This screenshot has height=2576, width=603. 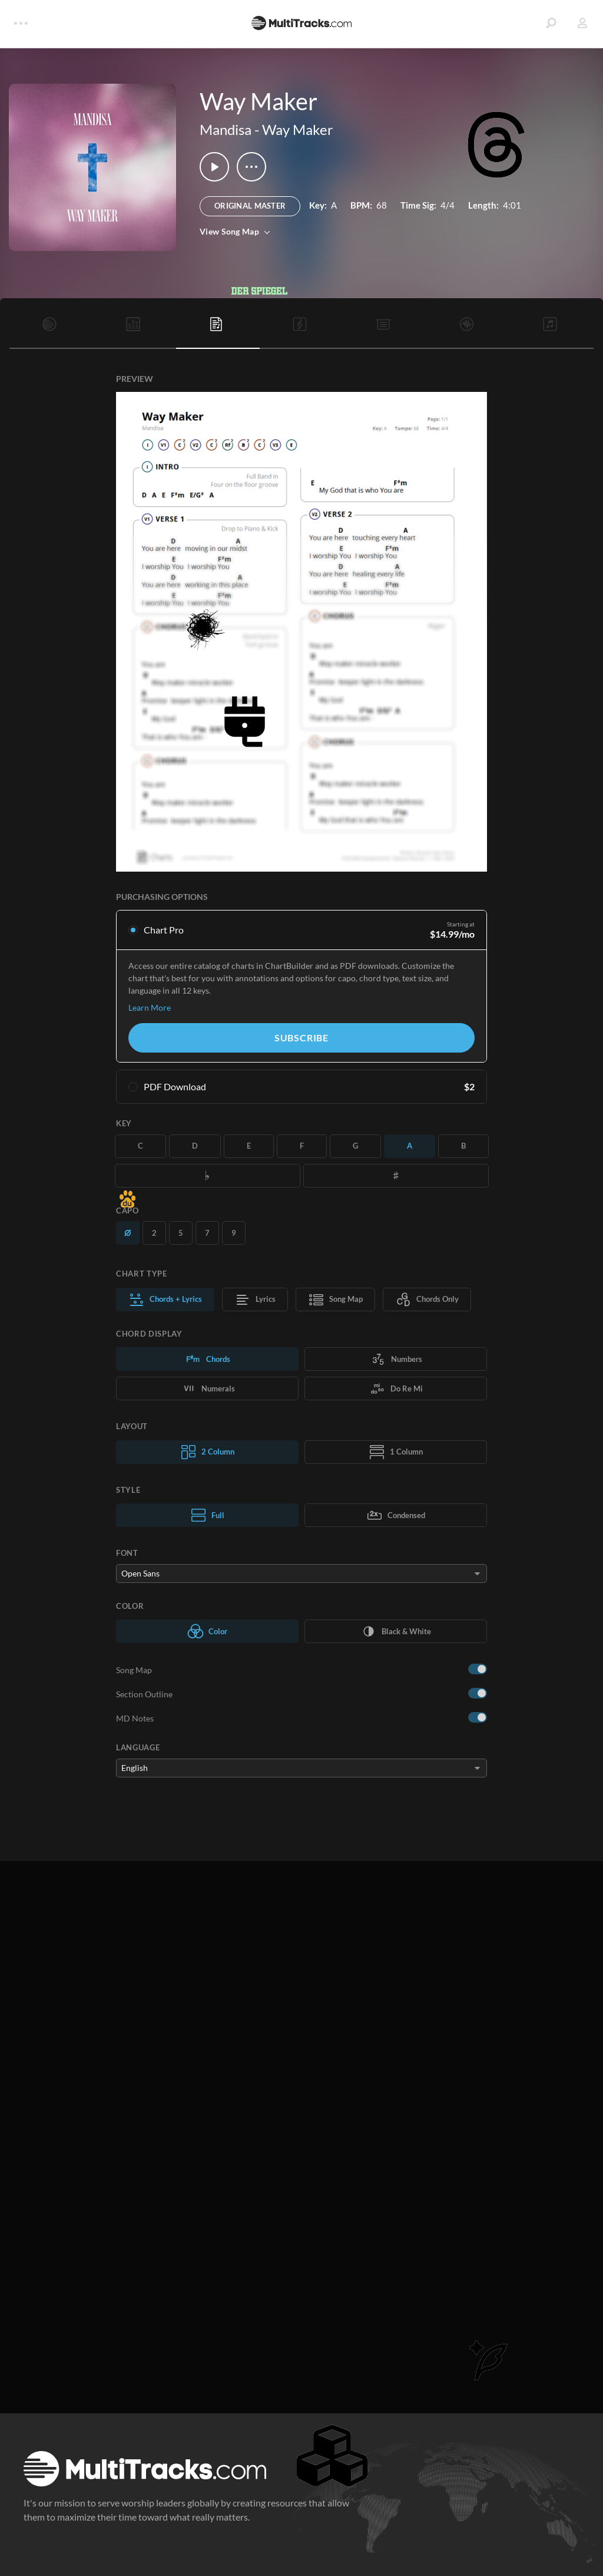 What do you see at coordinates (491, 2362) in the screenshot?
I see `compose with AI writing assistance` at bounding box center [491, 2362].